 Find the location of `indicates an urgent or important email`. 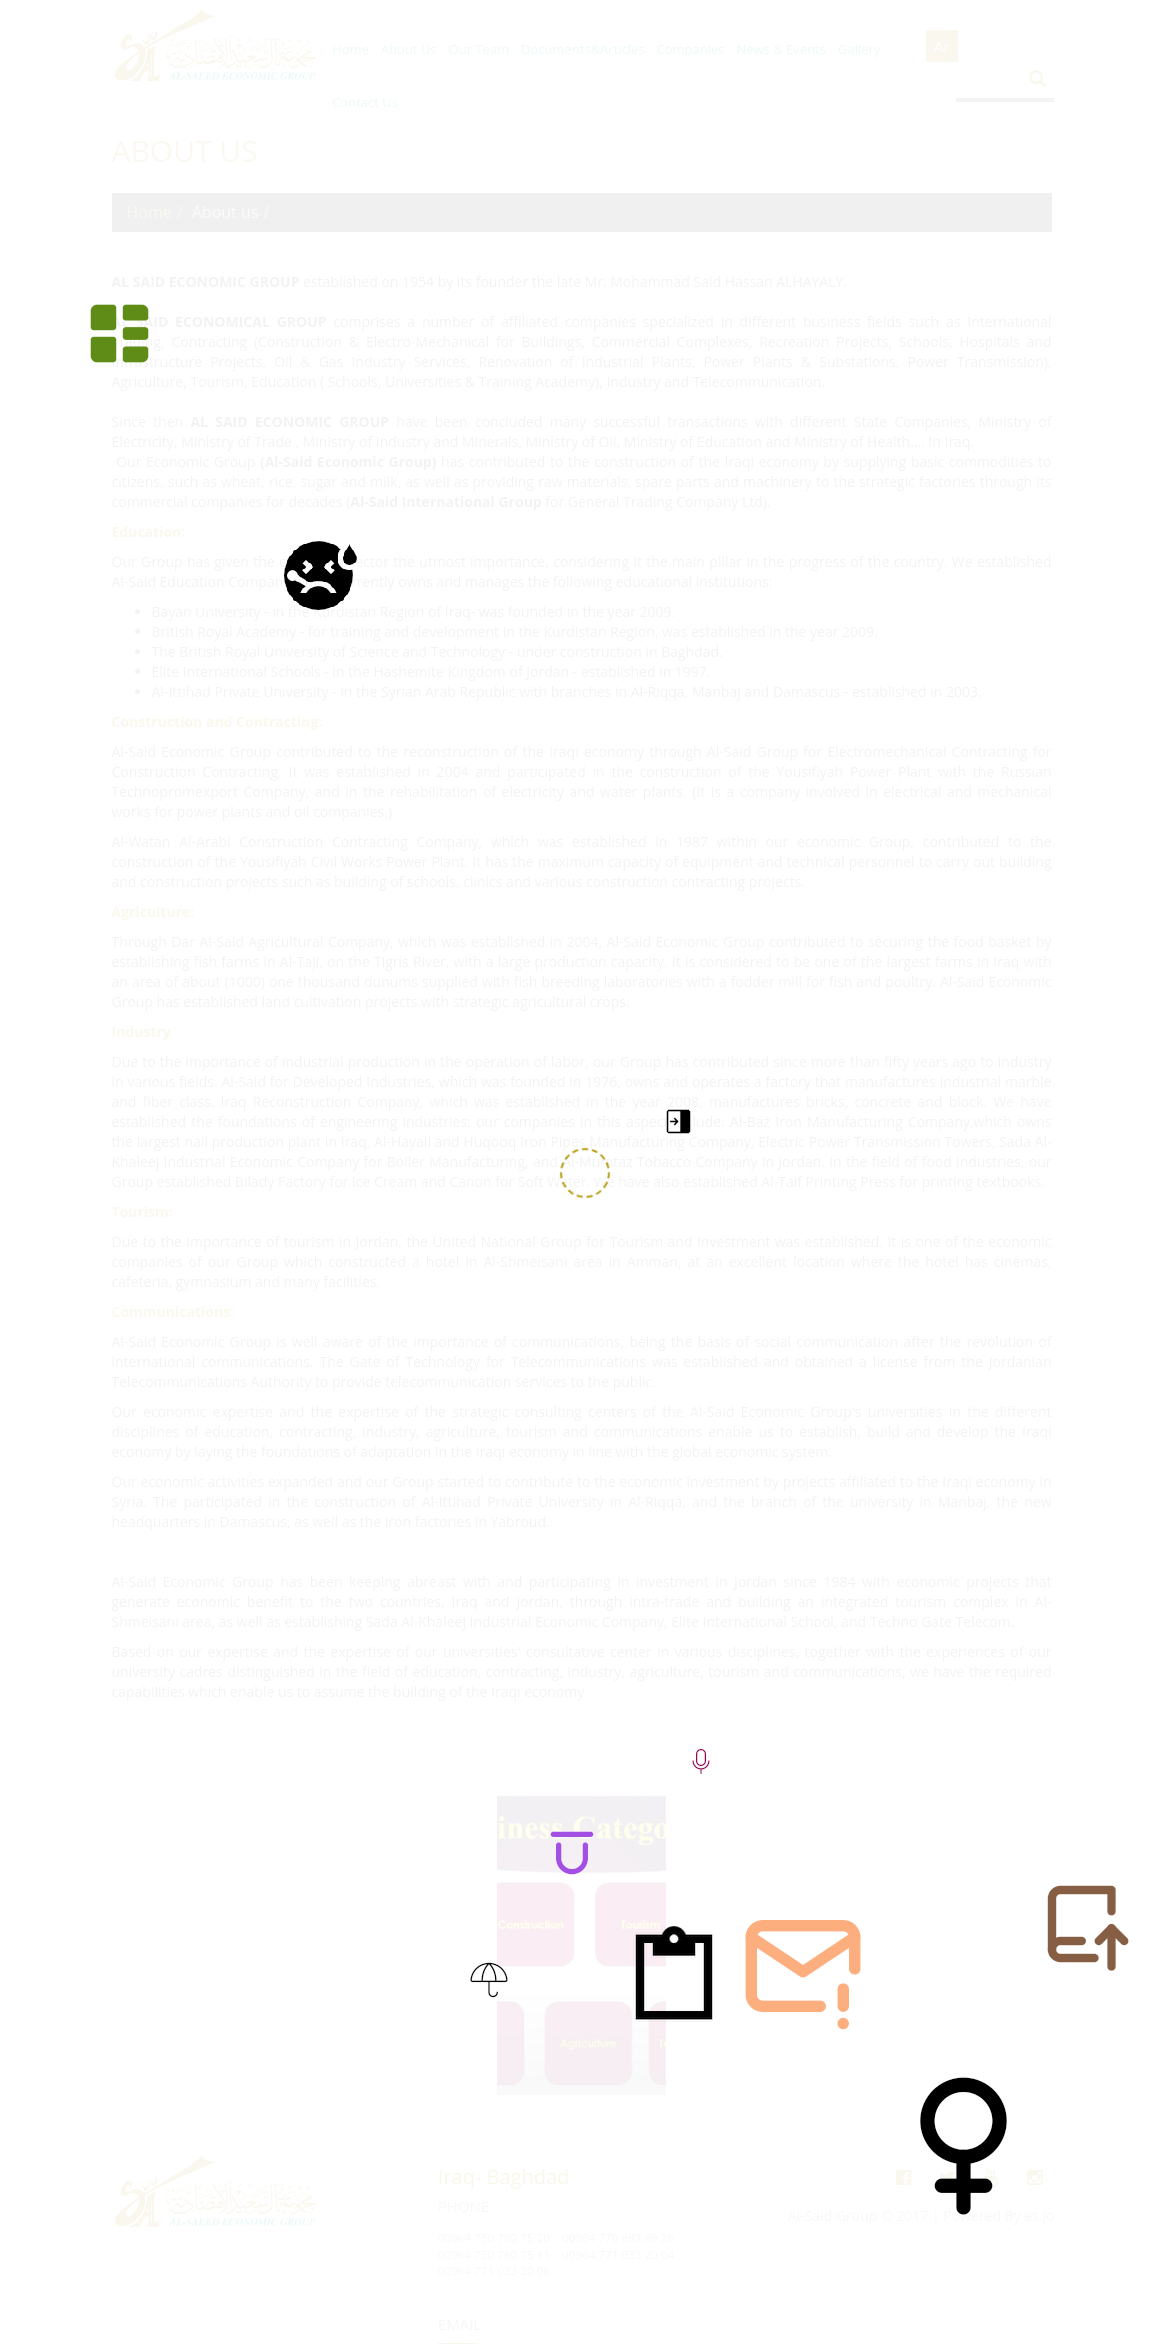

indicates an urgent or important email is located at coordinates (803, 1966).